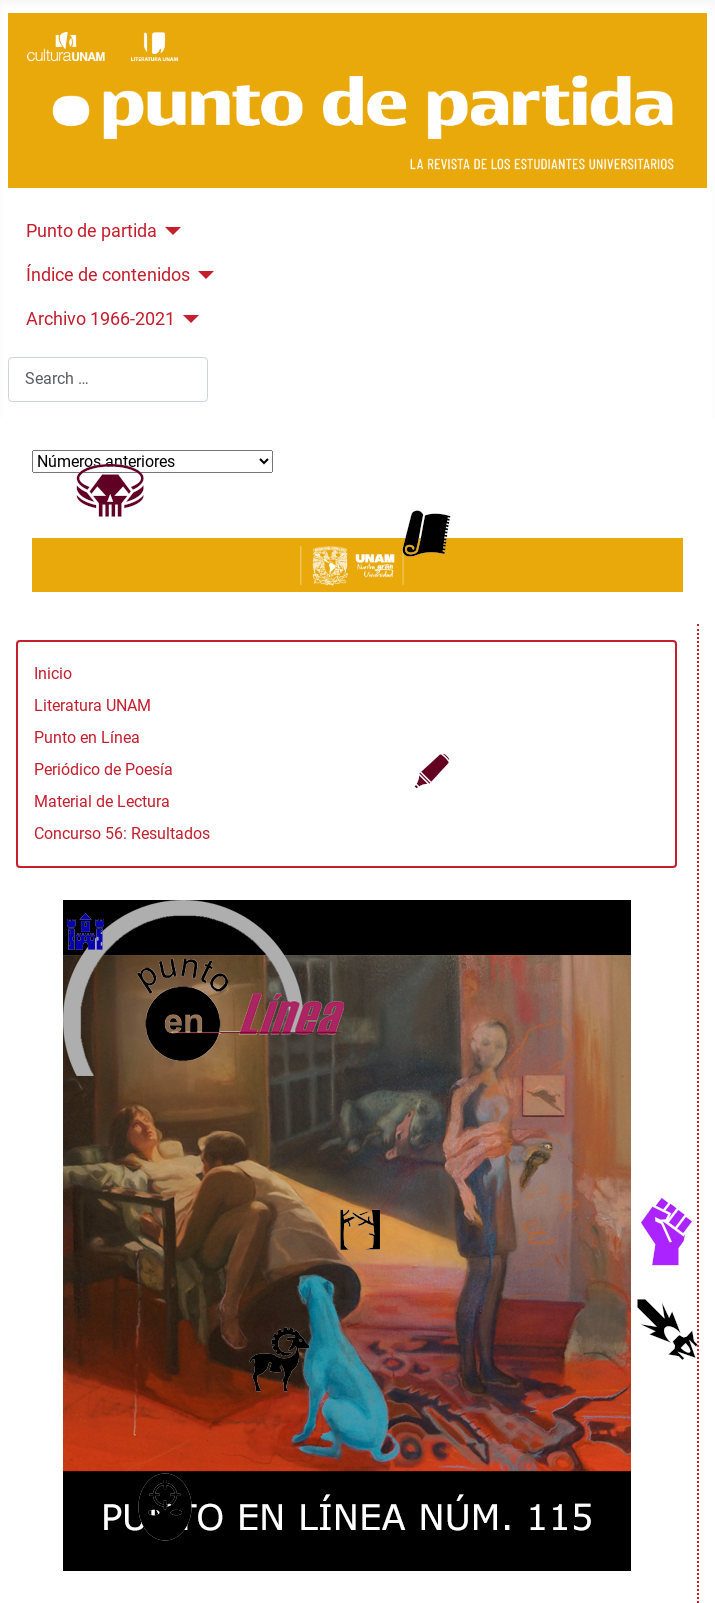 The width and height of the screenshot is (715, 1603). I want to click on access castle or fortress location in game, so click(85, 931).